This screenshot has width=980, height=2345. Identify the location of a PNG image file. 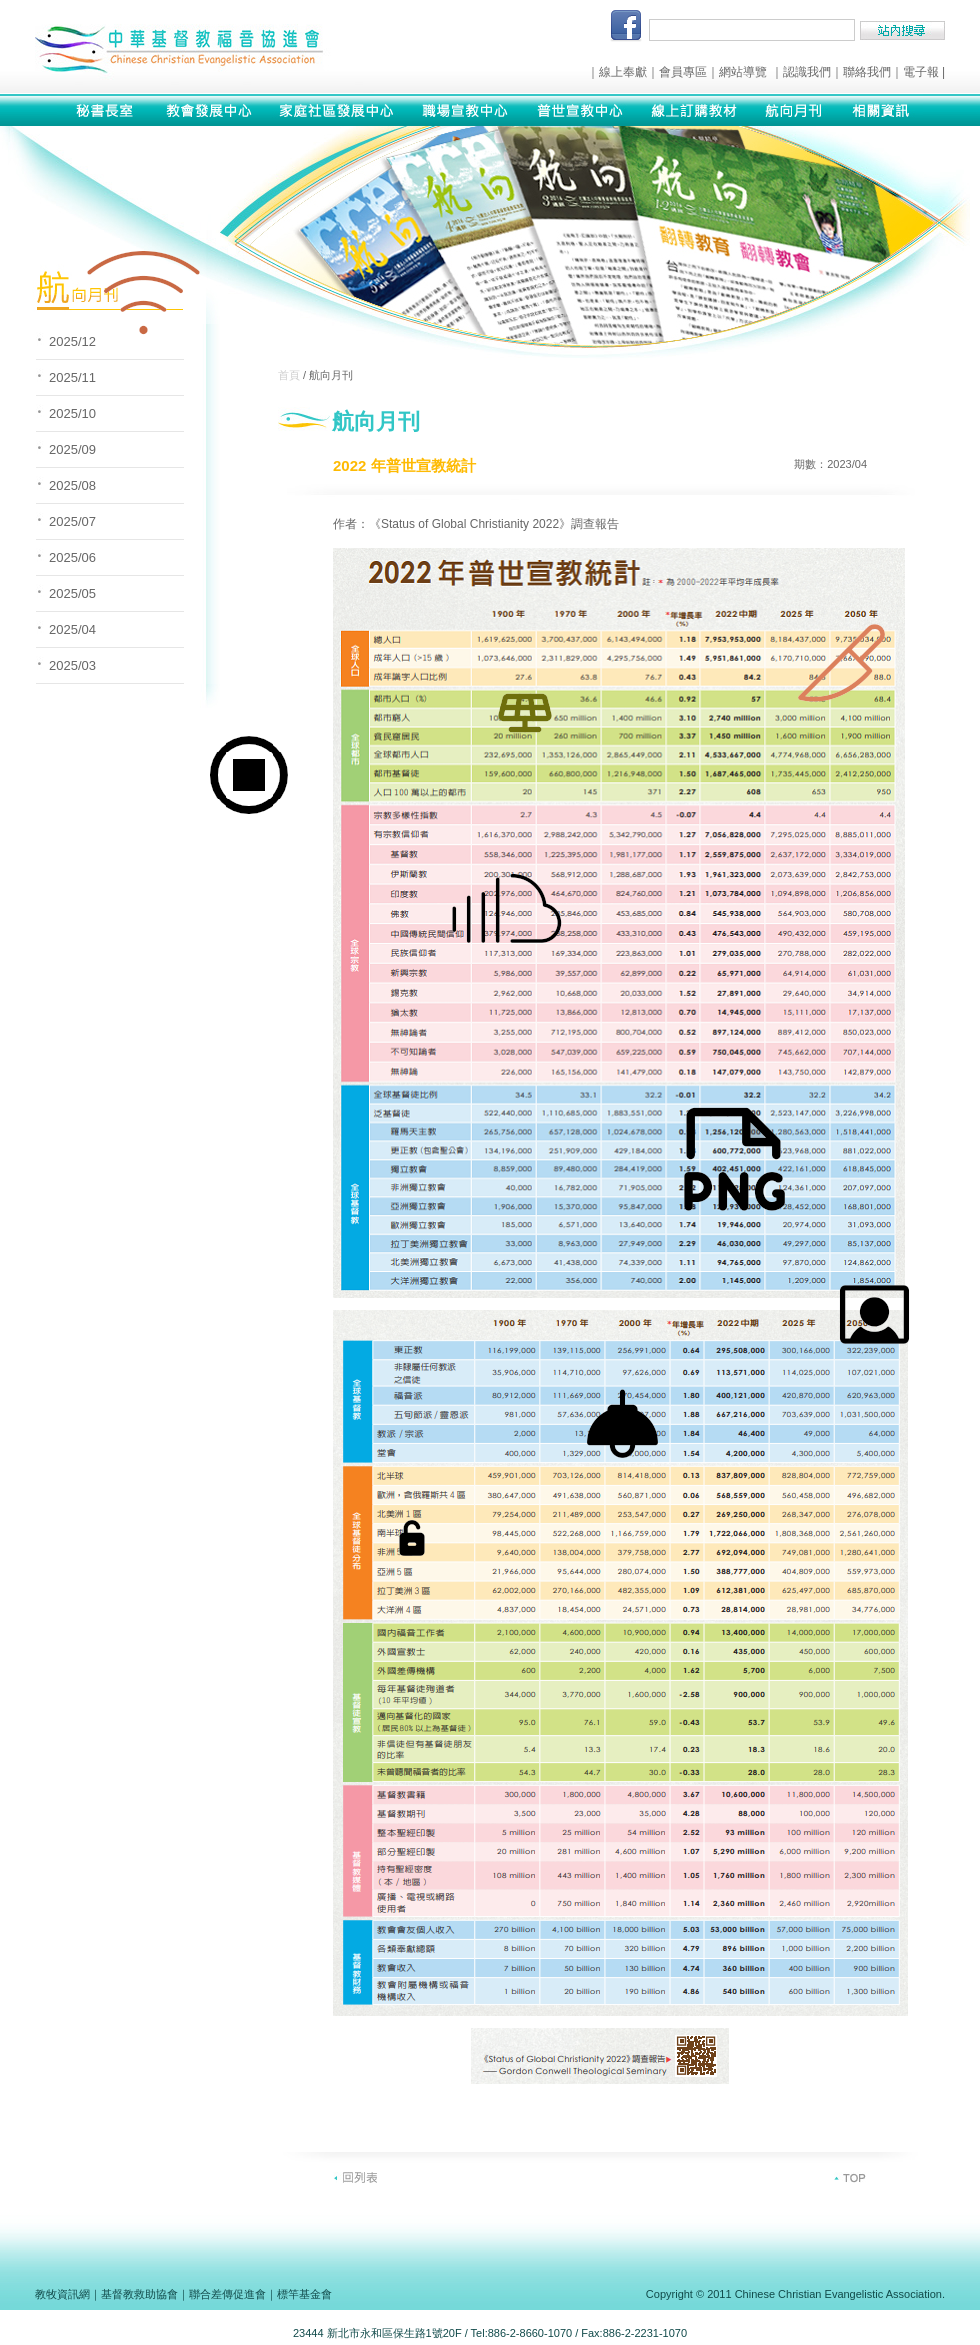
(733, 1163).